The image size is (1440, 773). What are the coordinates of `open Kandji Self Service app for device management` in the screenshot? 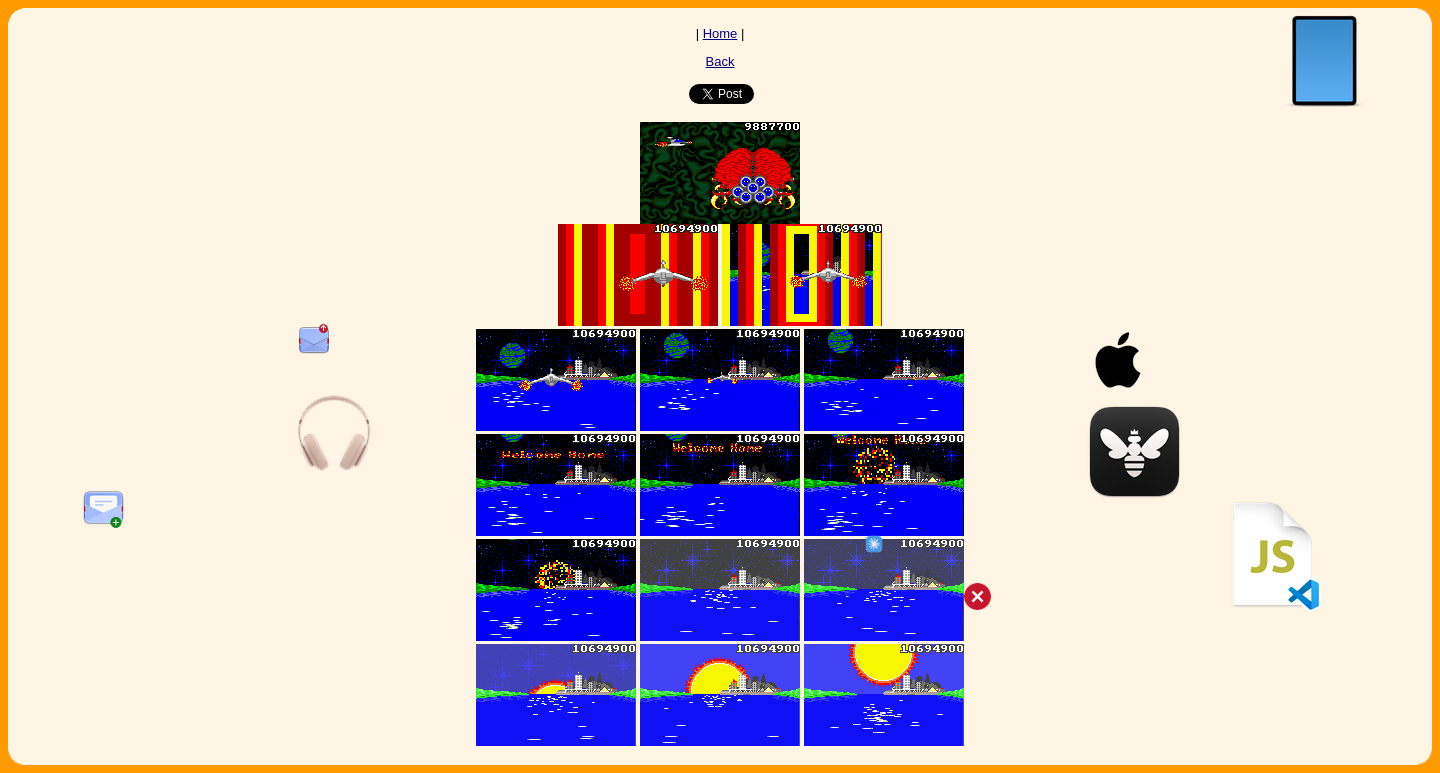 It's located at (1134, 451).